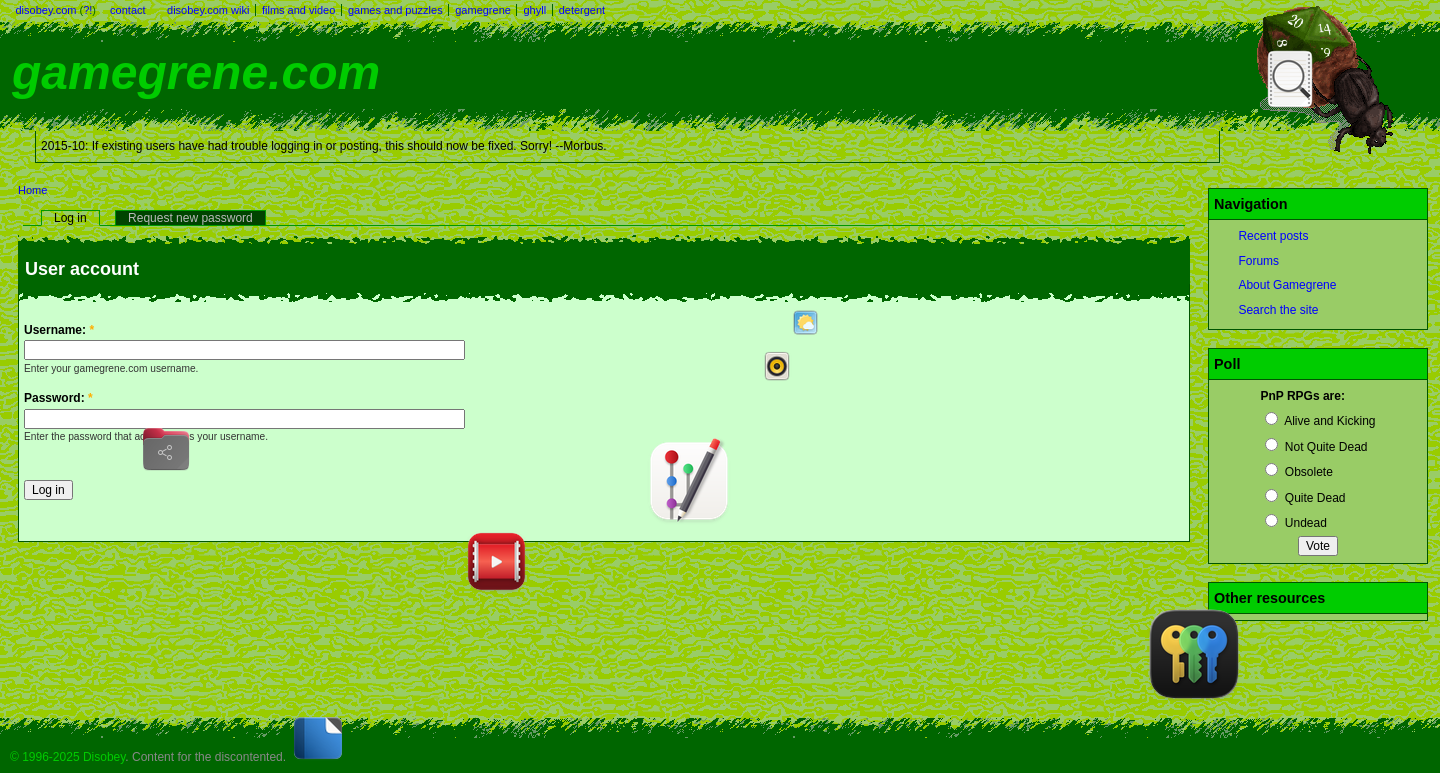 This screenshot has width=1440, height=773. What do you see at coordinates (805, 322) in the screenshot?
I see `open the weather application` at bounding box center [805, 322].